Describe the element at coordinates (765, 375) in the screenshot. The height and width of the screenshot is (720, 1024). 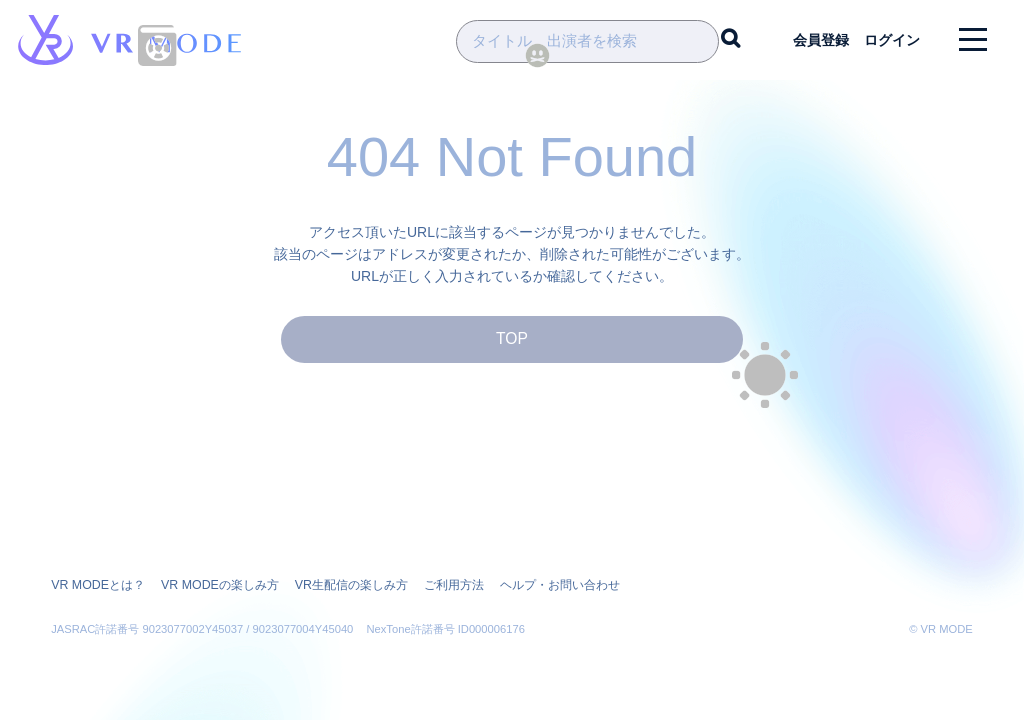
I see `indicates clear, sunny weather conditions` at that location.